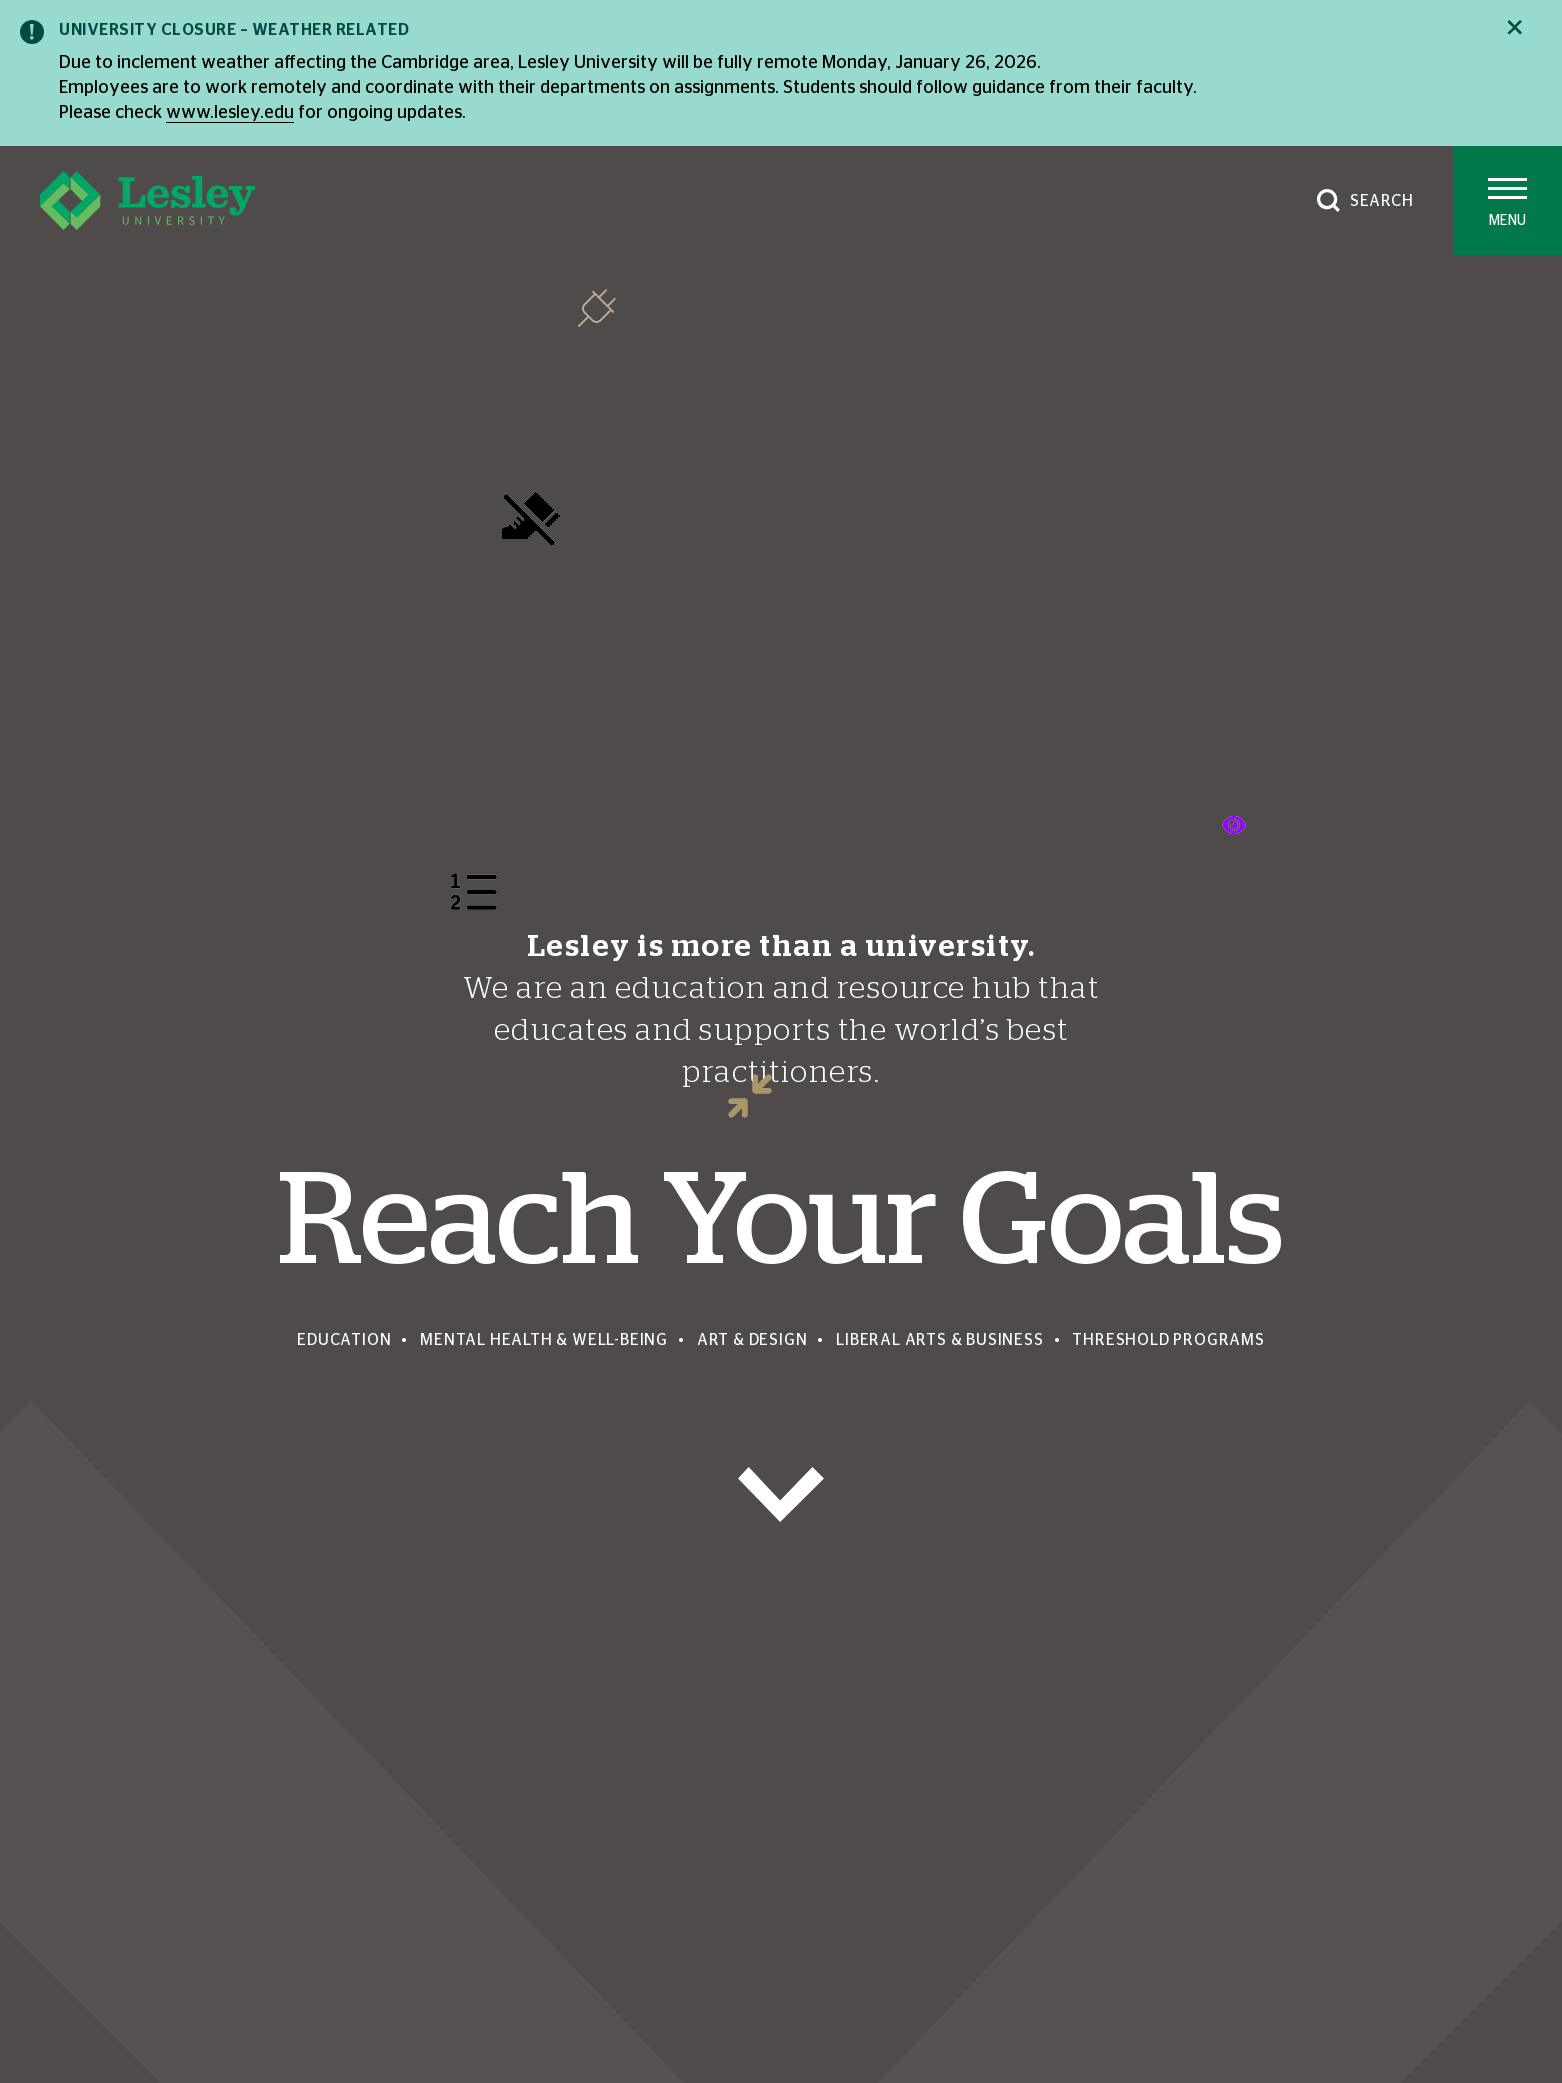  What do you see at coordinates (531, 518) in the screenshot?
I see `indicates a restricted area where walking is prohibited` at bounding box center [531, 518].